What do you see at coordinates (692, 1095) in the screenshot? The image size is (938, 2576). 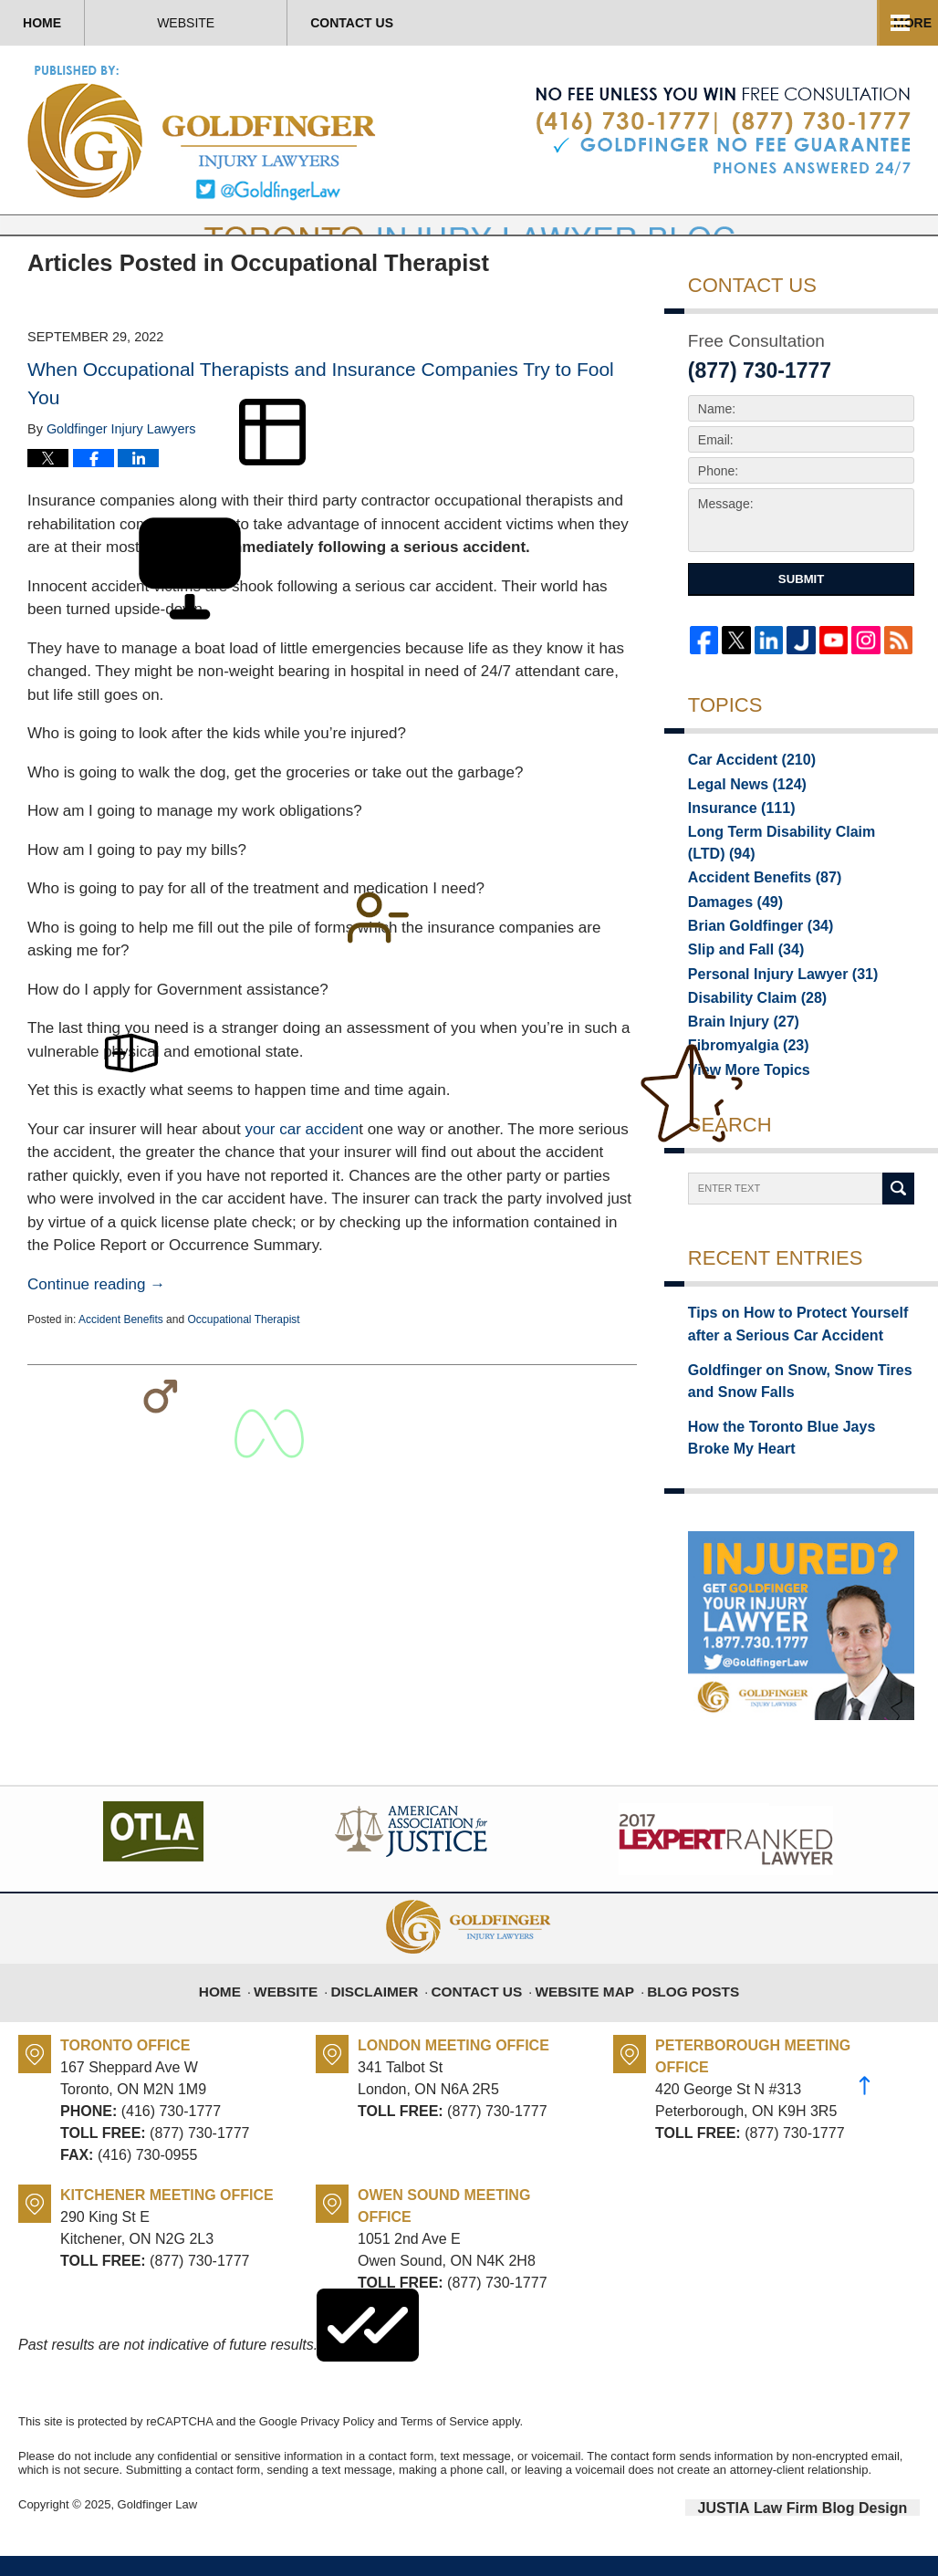 I see `indicates a partial or half-star rating` at bounding box center [692, 1095].